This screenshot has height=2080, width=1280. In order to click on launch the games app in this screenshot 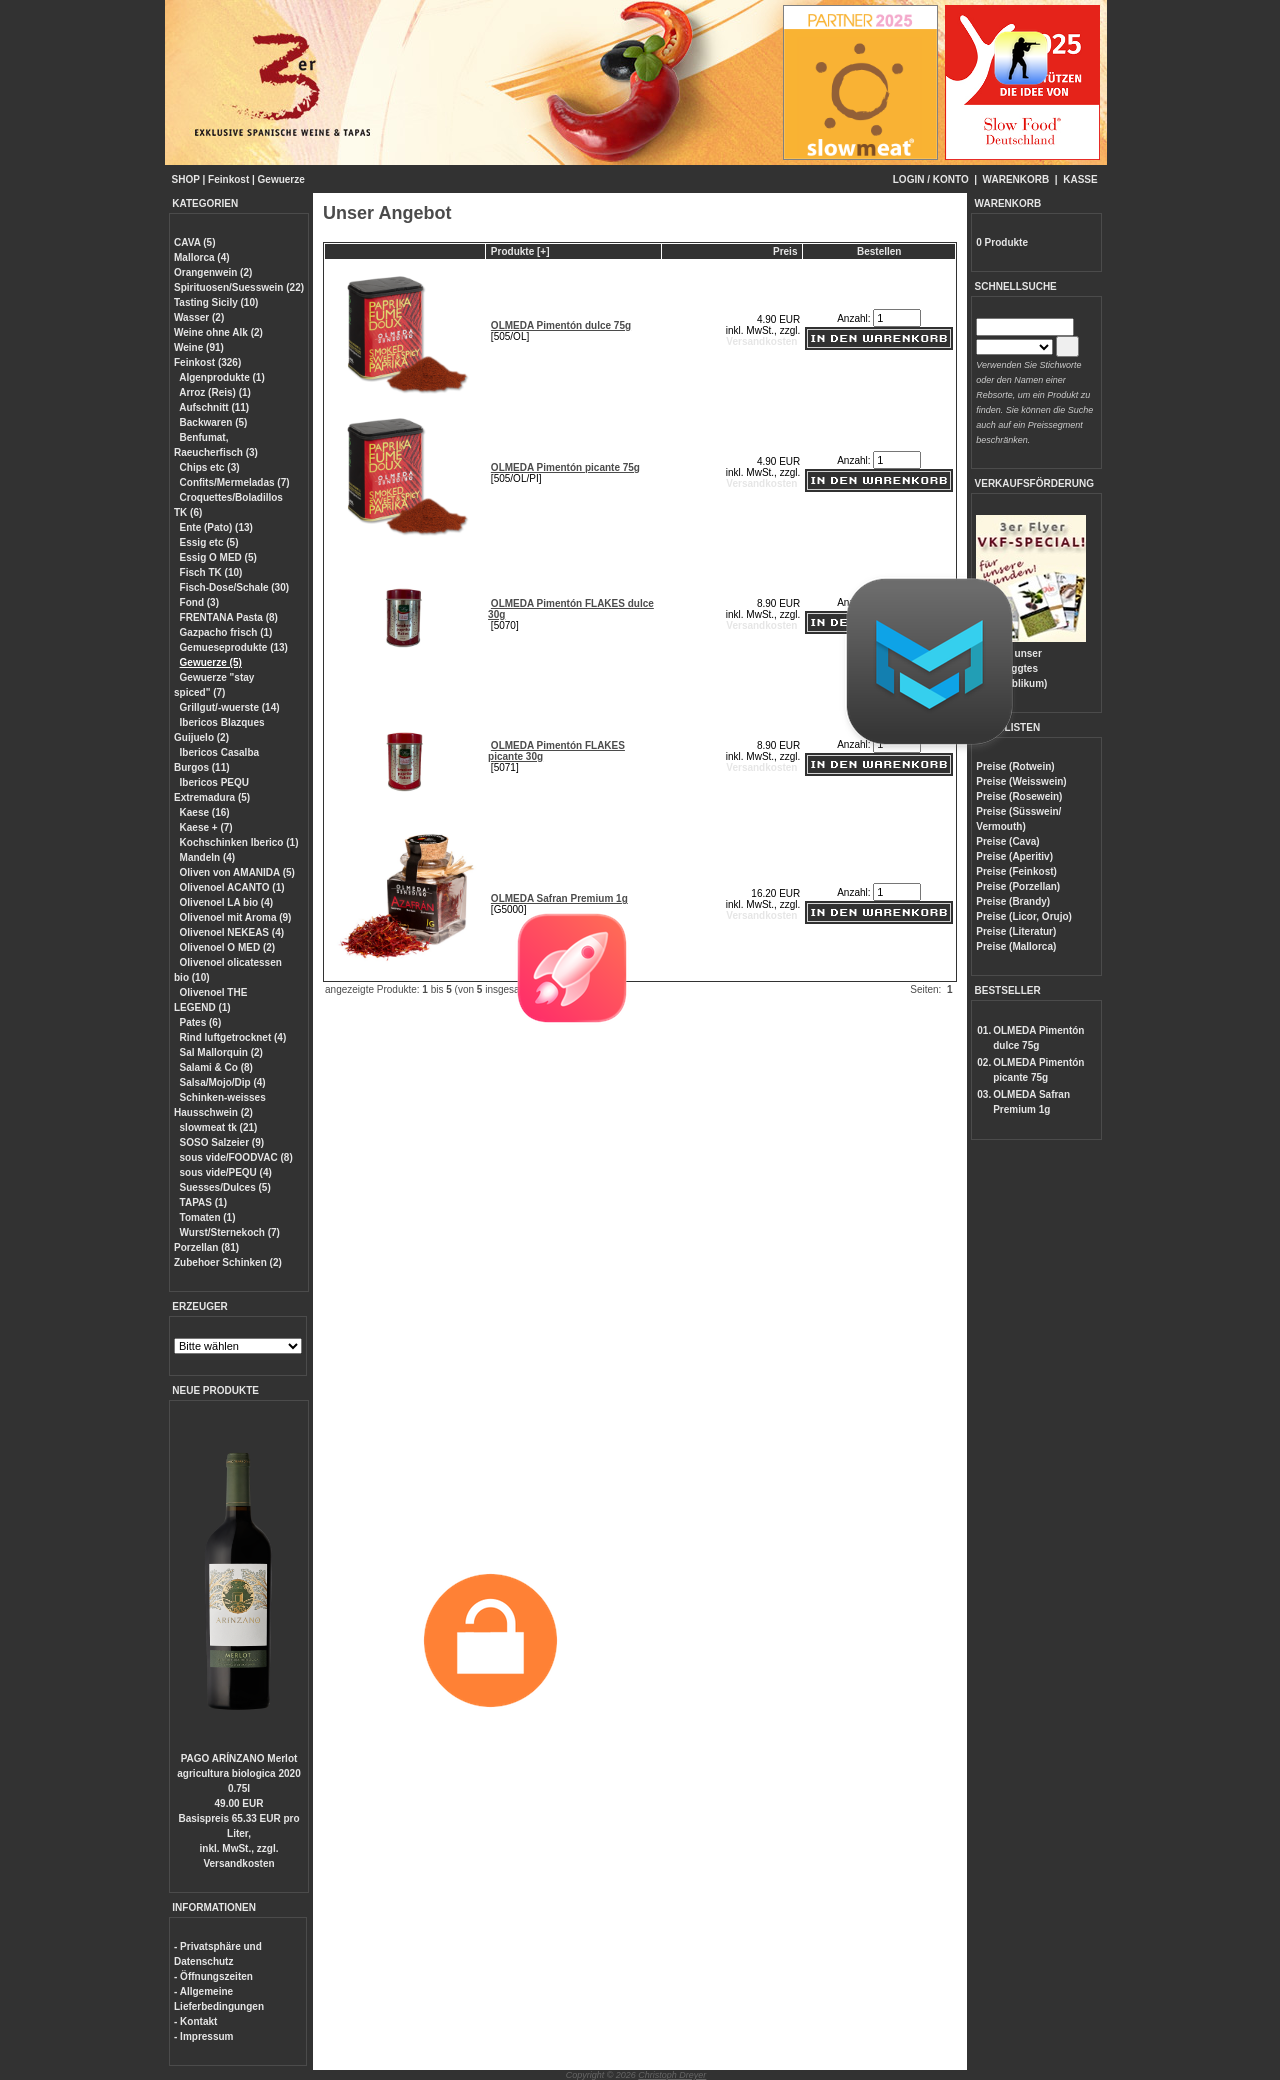, I will do `click(572, 968)`.